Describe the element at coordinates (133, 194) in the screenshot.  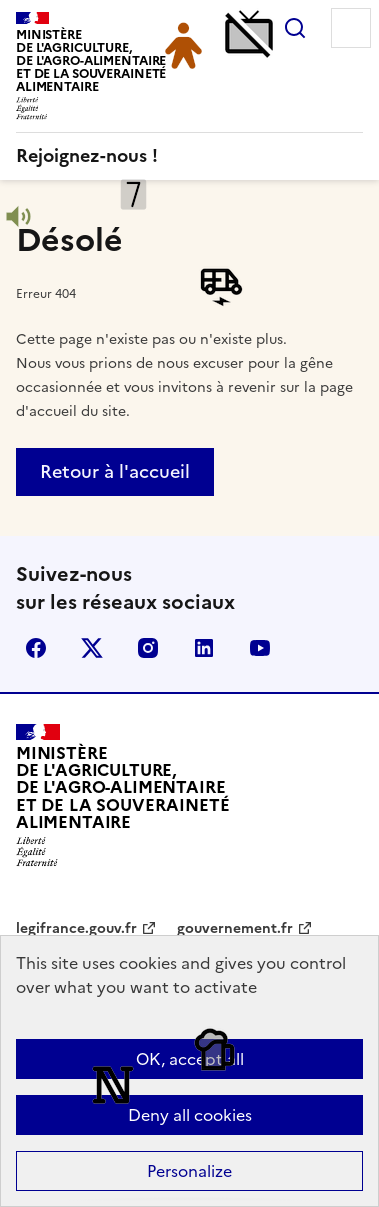
I see `indicates item number seven in a list or sequence` at that location.